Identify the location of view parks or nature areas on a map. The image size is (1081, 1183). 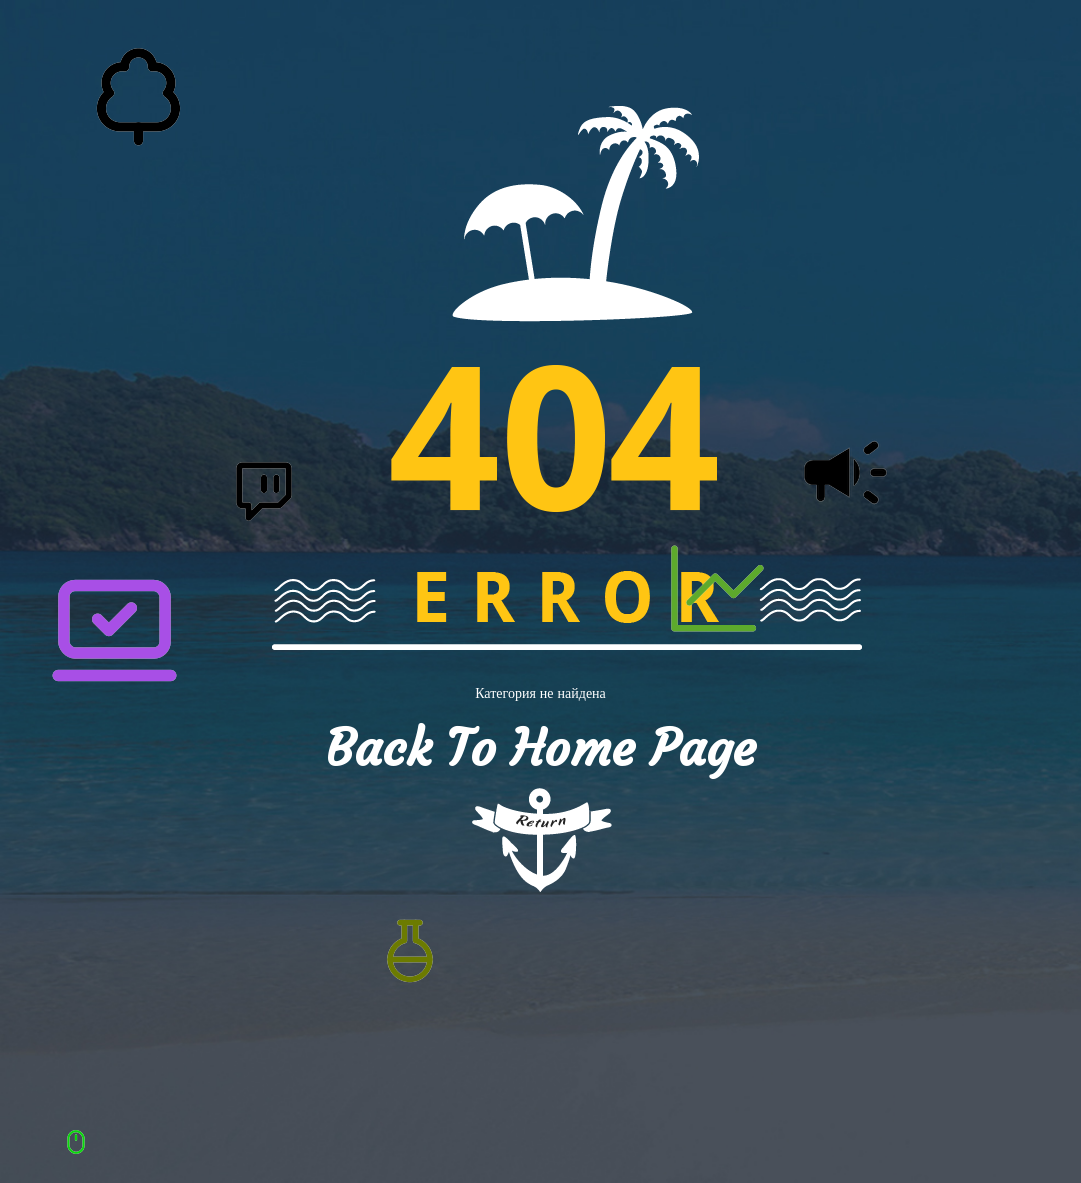
(138, 94).